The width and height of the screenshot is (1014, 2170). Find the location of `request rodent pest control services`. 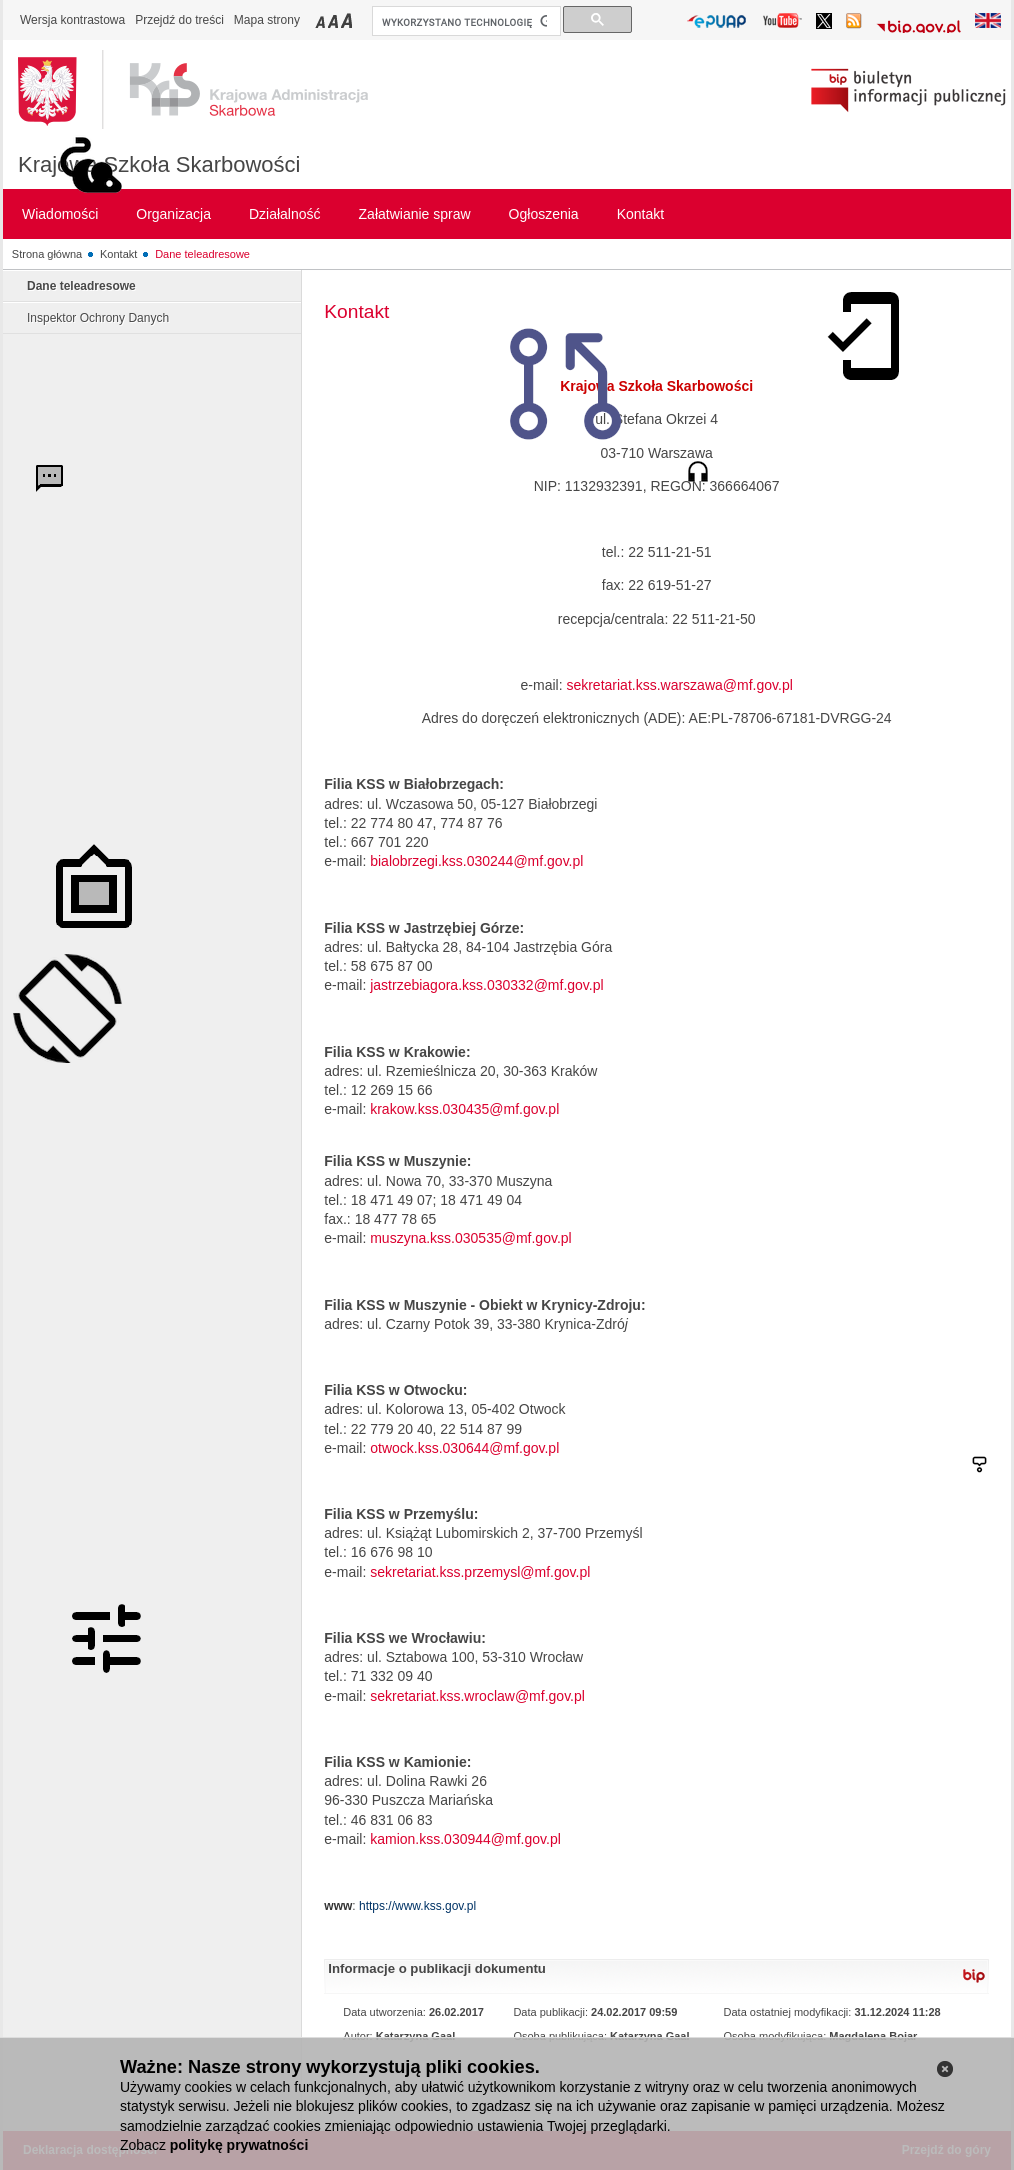

request rodent pest control services is located at coordinates (91, 165).